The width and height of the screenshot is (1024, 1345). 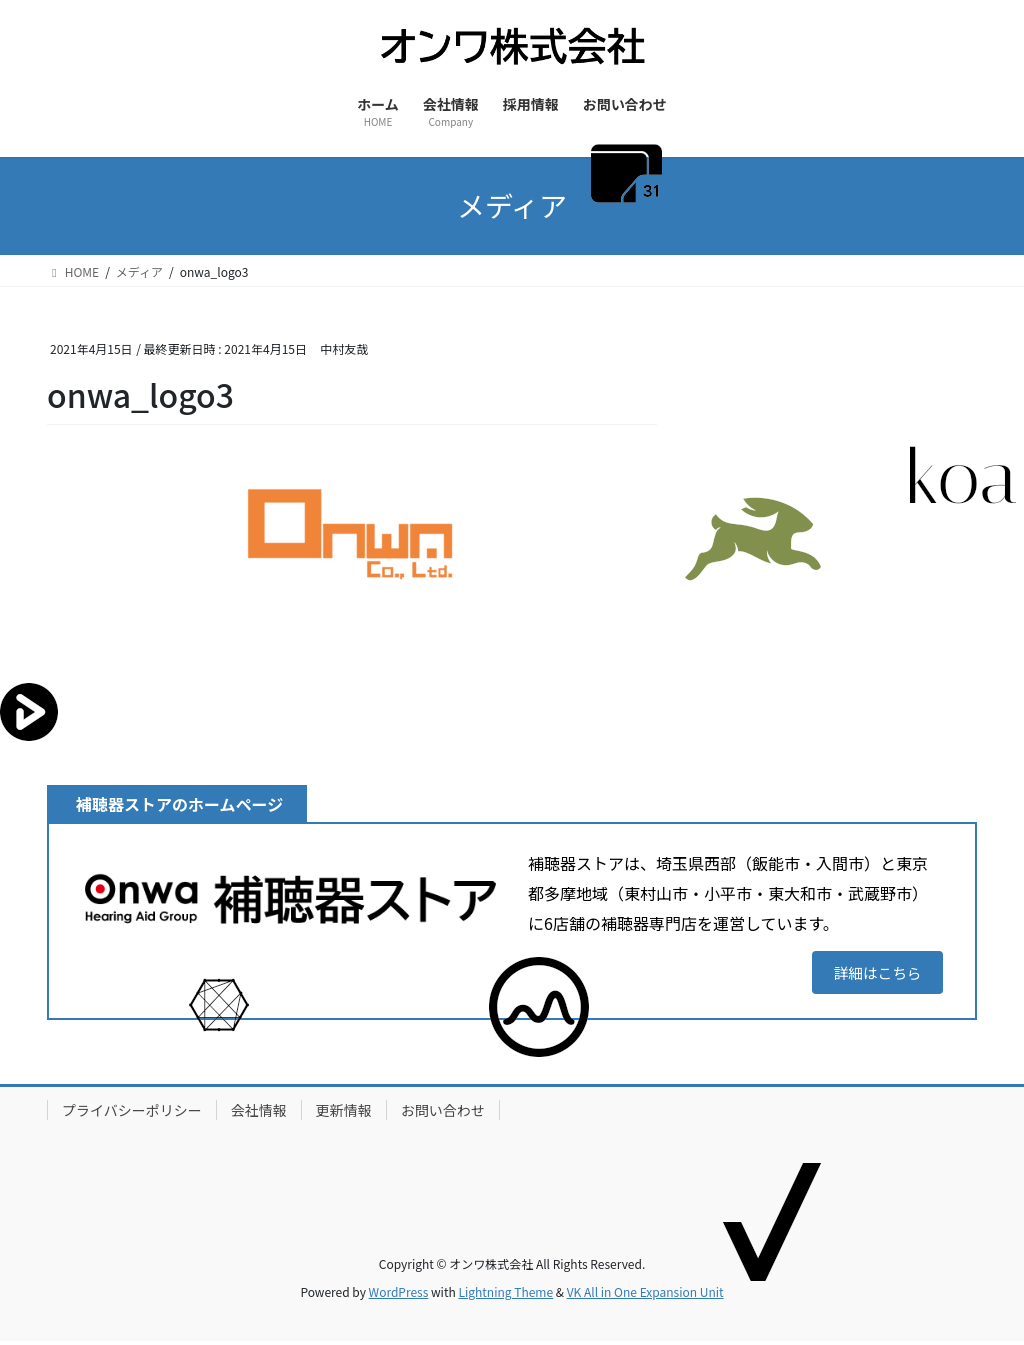 I want to click on directus brand logo, so click(x=753, y=539).